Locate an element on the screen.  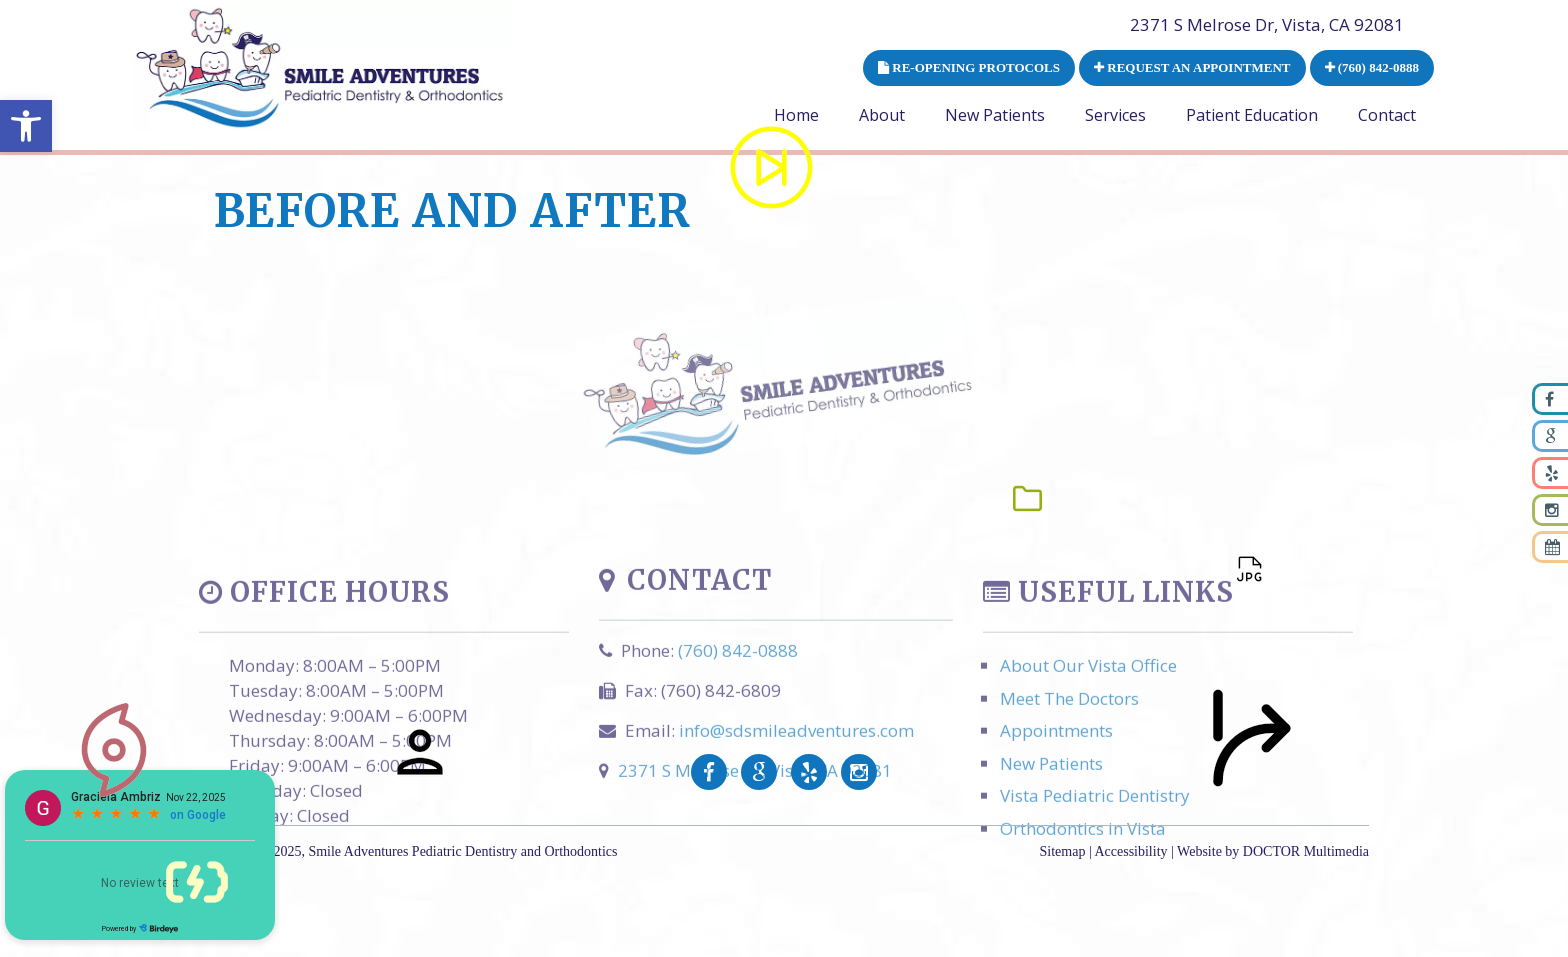
view your profile is located at coordinates (420, 752).